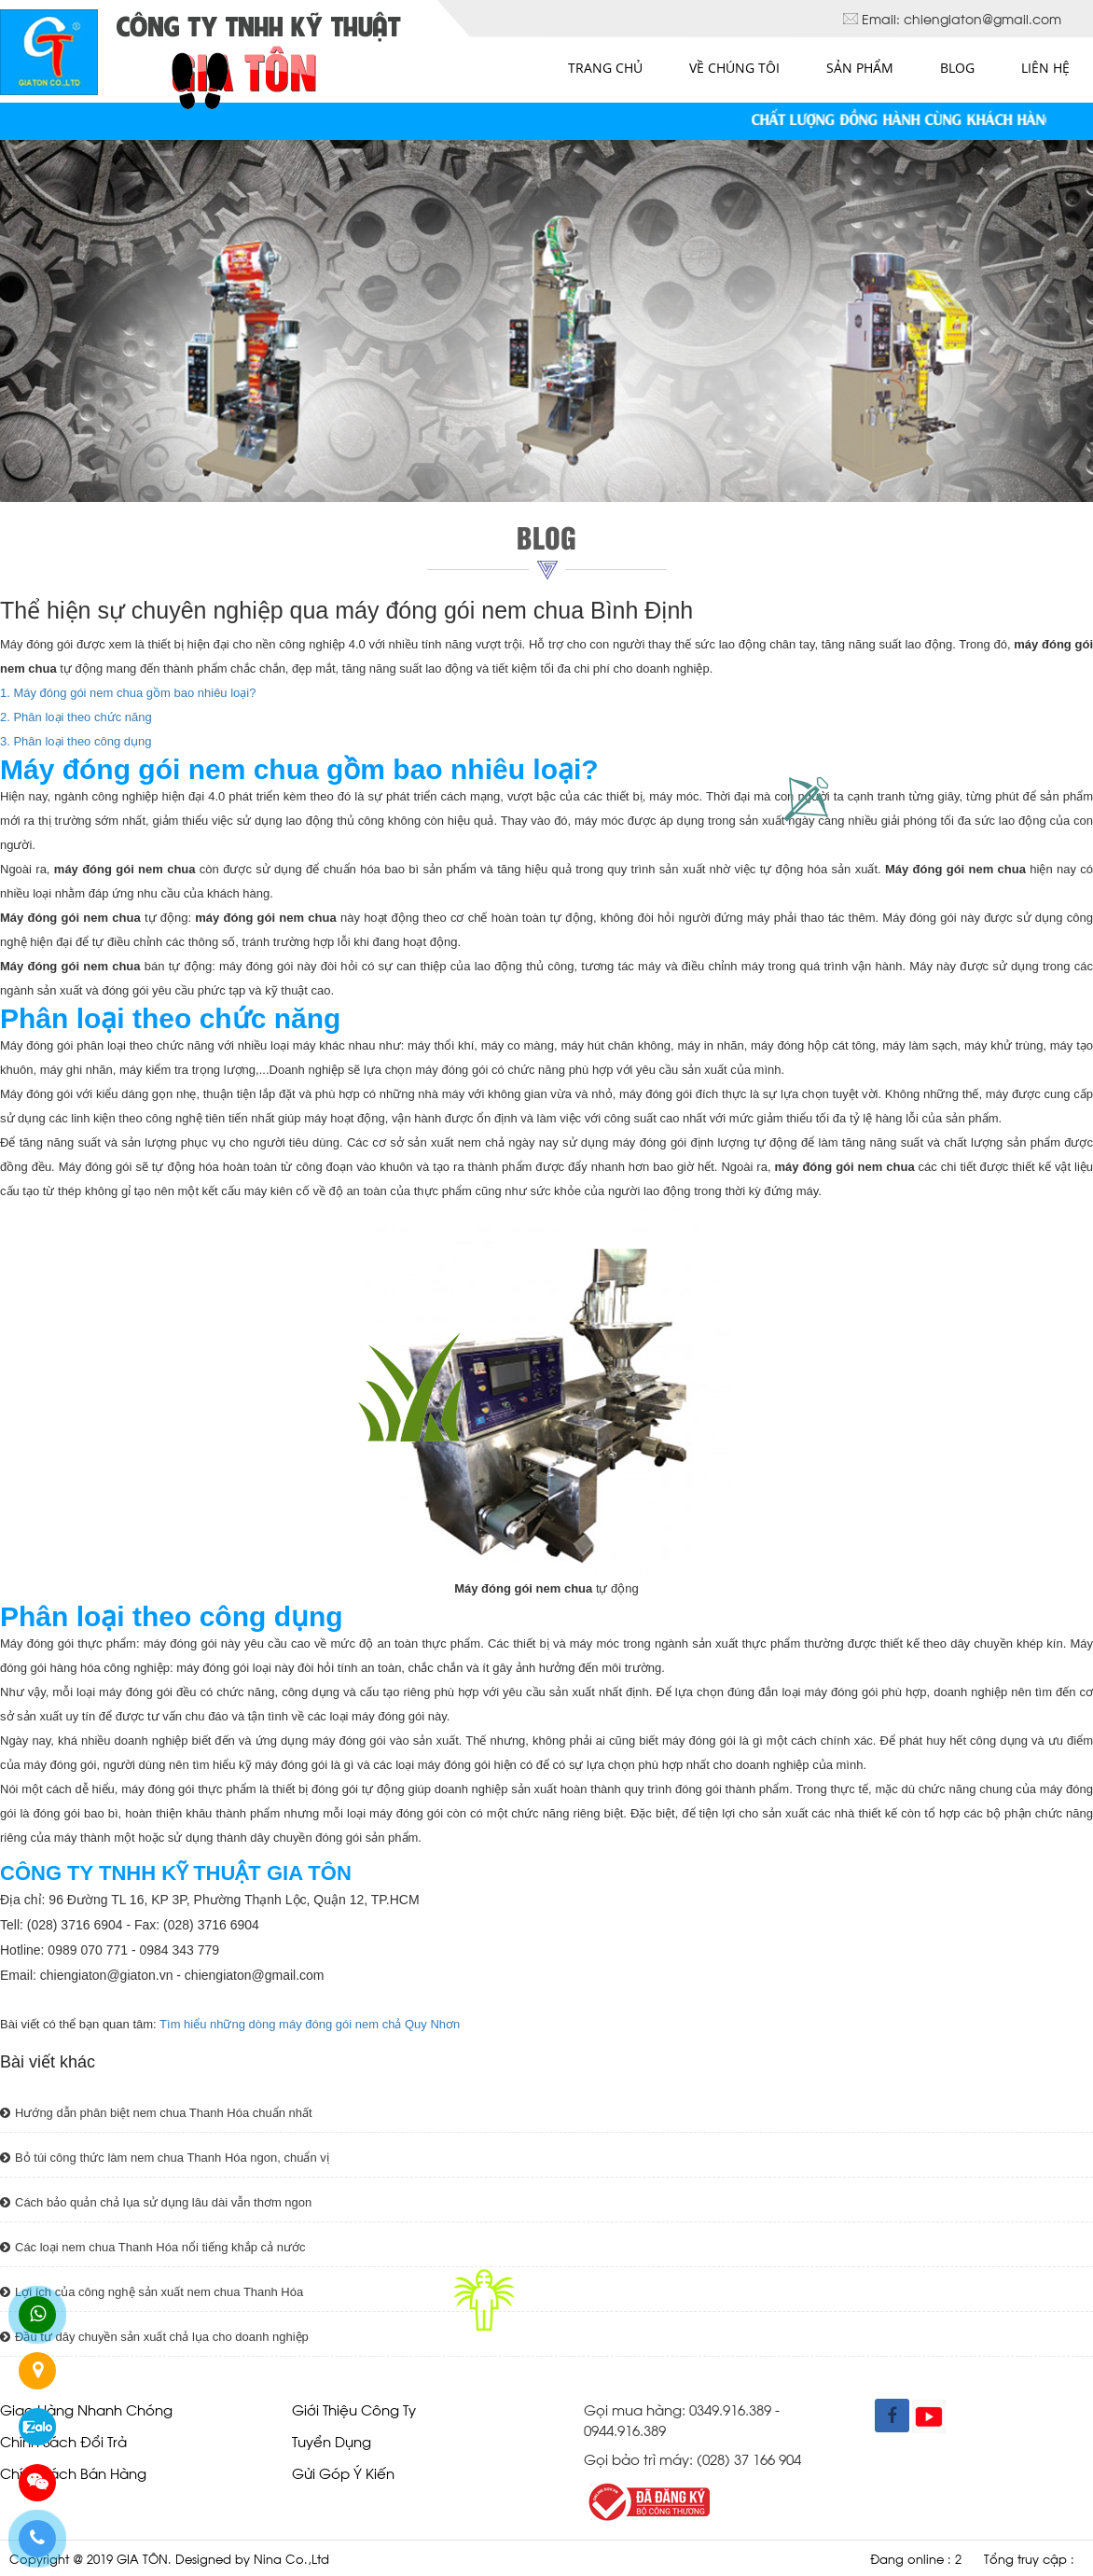 Image resolution: width=1093 pixels, height=2576 pixels. What do you see at coordinates (484, 2300) in the screenshot?
I see `select octopus-human hybrid character` at bounding box center [484, 2300].